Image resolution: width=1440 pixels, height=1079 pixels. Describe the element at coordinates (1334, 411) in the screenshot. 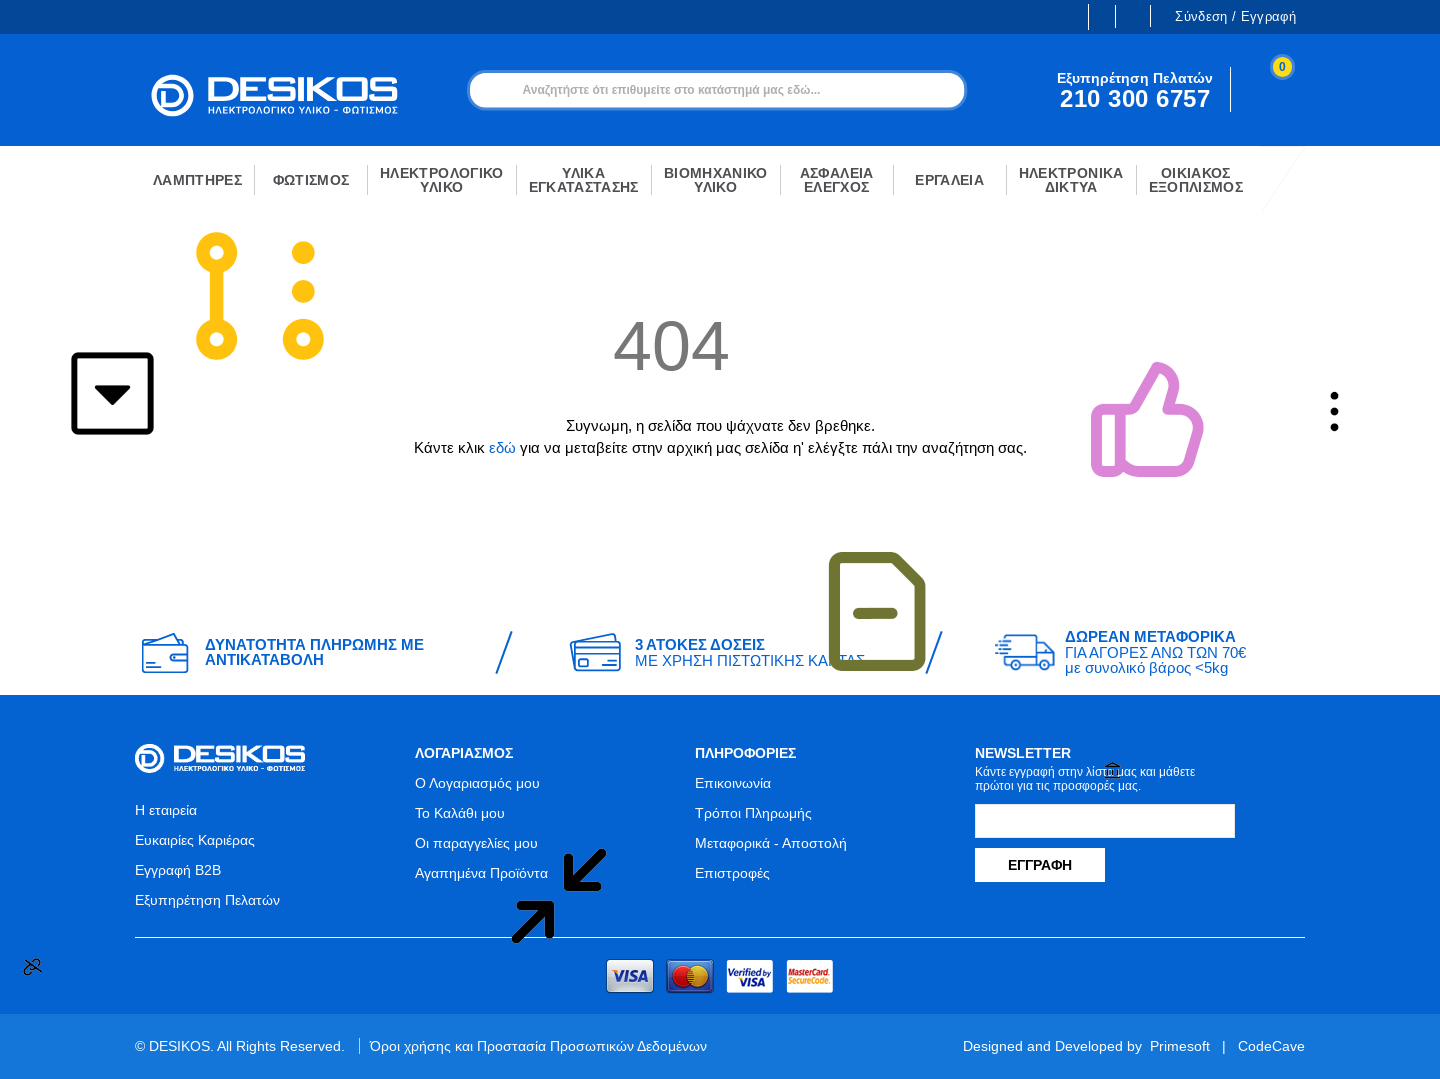

I see `open more options menu` at that location.